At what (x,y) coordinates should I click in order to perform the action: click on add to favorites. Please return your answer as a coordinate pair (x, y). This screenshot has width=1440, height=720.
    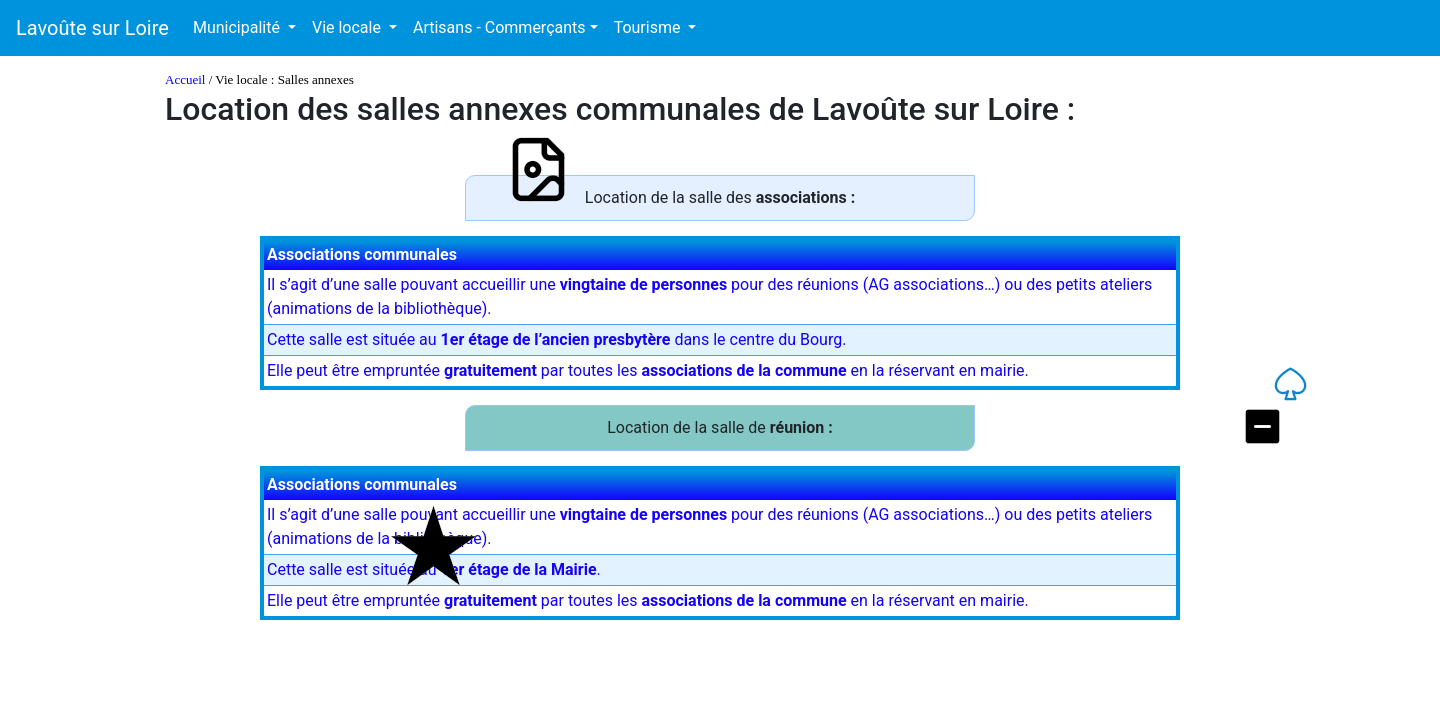
    Looking at the image, I should click on (433, 545).